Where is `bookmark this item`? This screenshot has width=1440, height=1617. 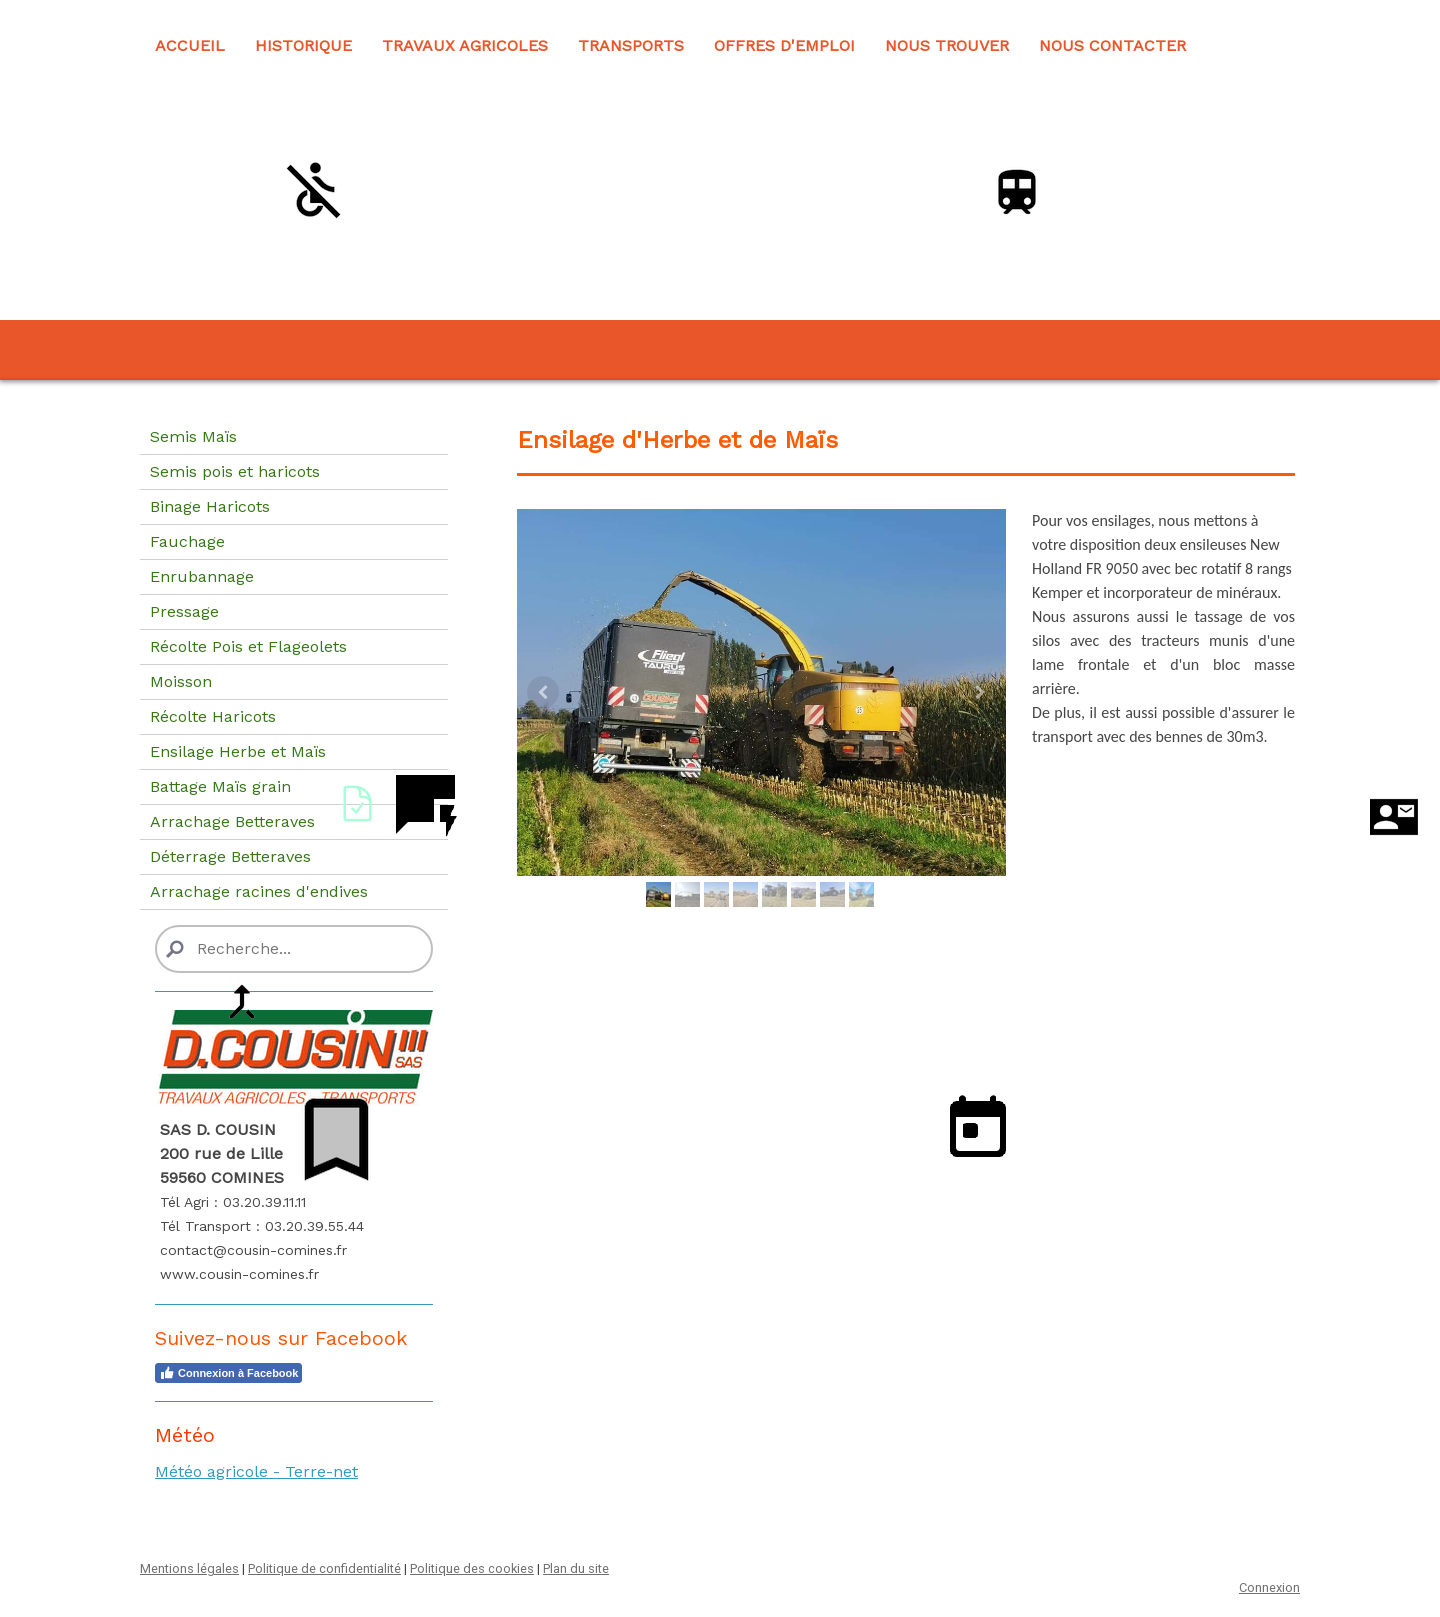
bookmark this item is located at coordinates (336, 1139).